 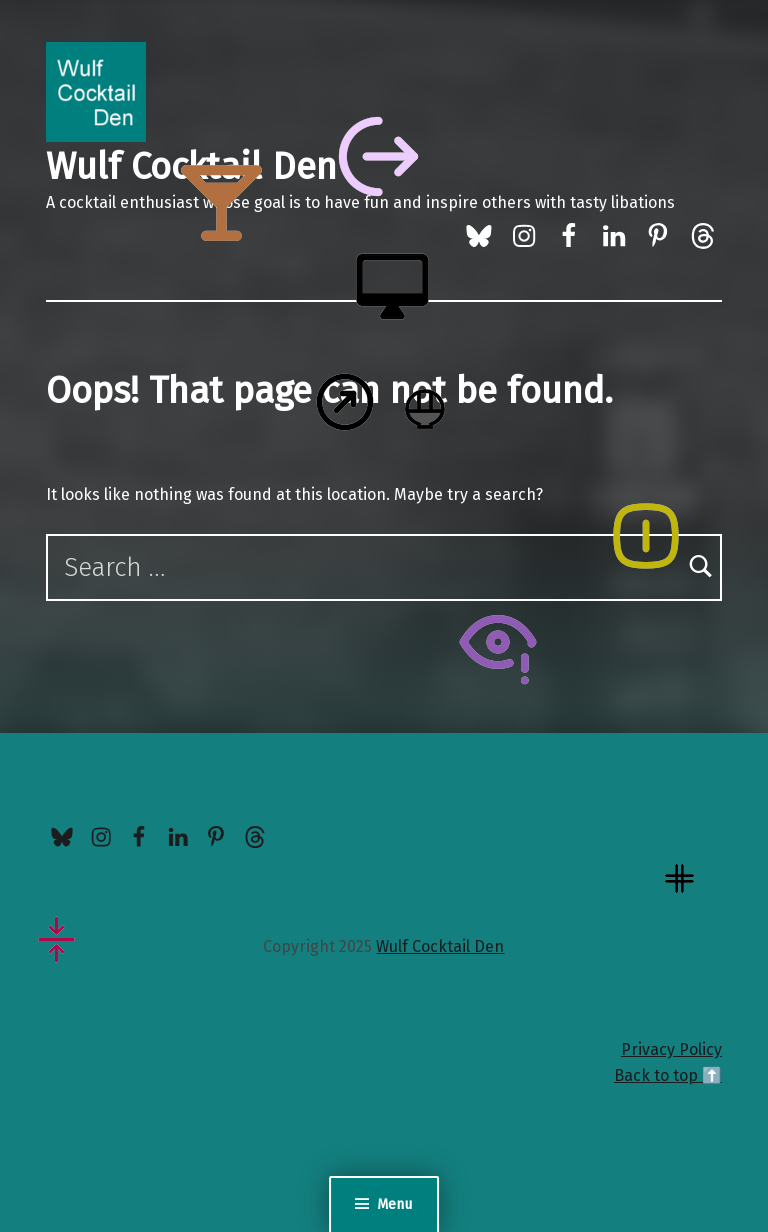 I want to click on exit or log out of current session, so click(x=378, y=156).